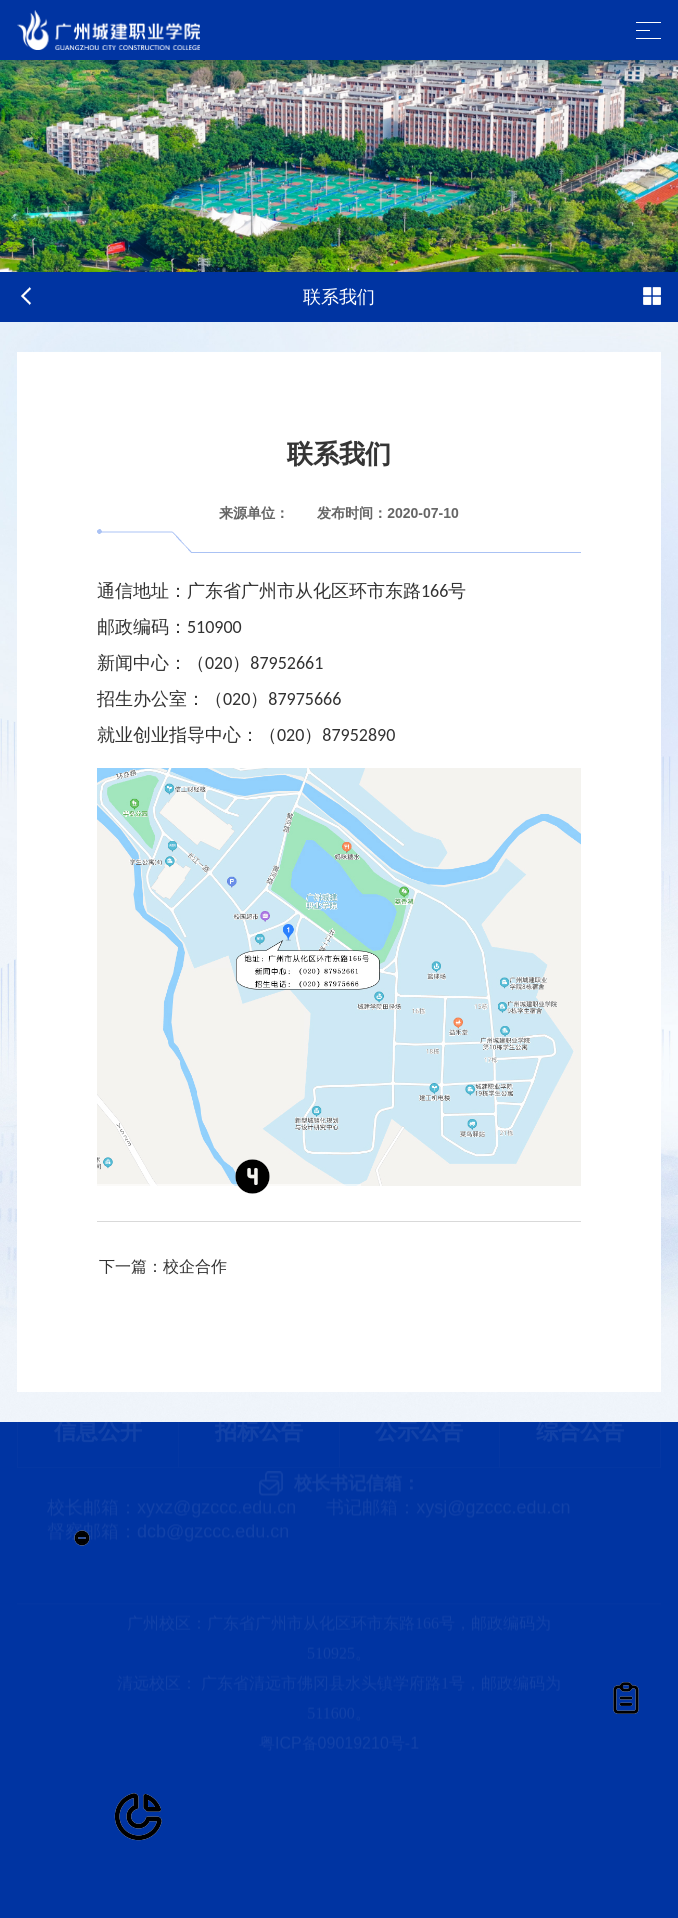 The width and height of the screenshot is (678, 1918). What do you see at coordinates (252, 1176) in the screenshot?
I see `indicates step 4 in a multi-step process` at bounding box center [252, 1176].